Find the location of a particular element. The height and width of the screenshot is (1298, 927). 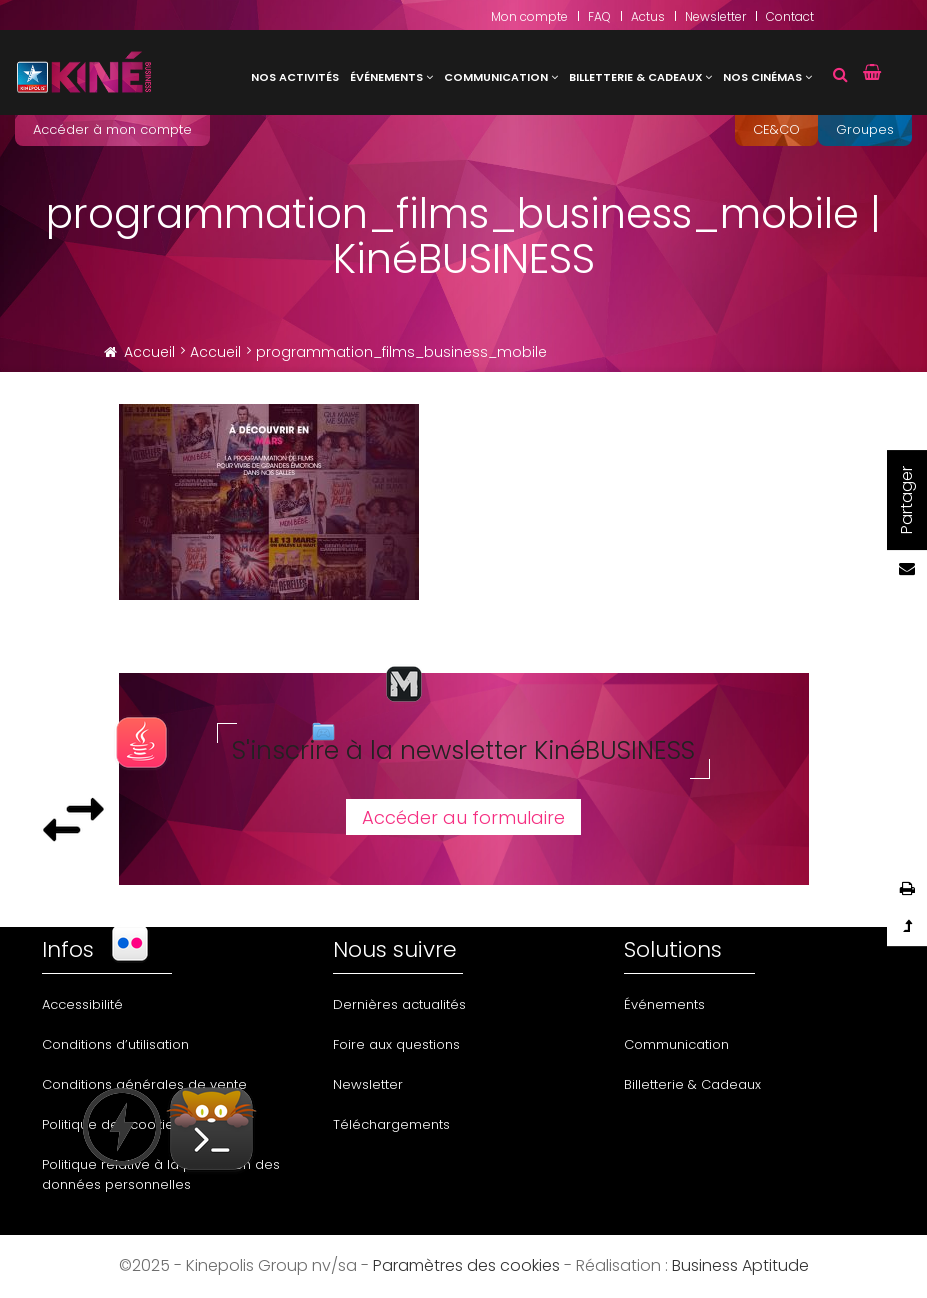

swap or exchange items is located at coordinates (73, 819).